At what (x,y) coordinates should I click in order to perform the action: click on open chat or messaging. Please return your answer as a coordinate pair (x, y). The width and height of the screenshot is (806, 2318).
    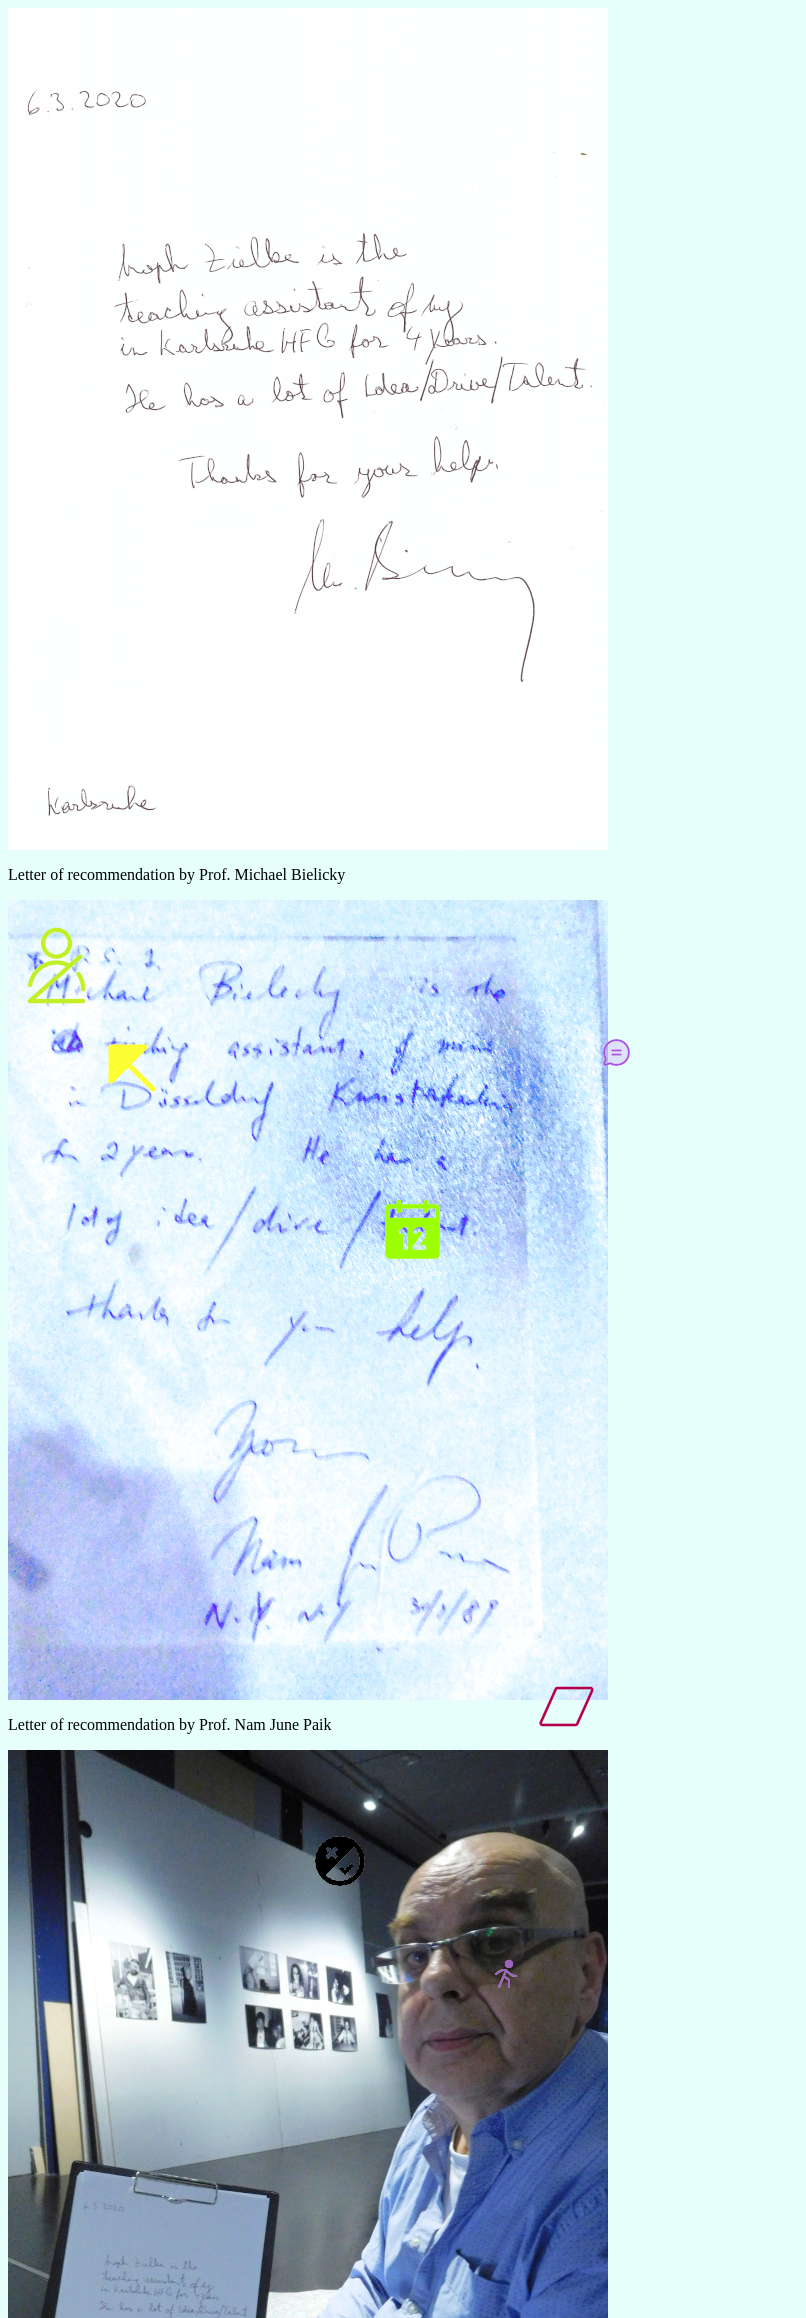
    Looking at the image, I should click on (616, 1052).